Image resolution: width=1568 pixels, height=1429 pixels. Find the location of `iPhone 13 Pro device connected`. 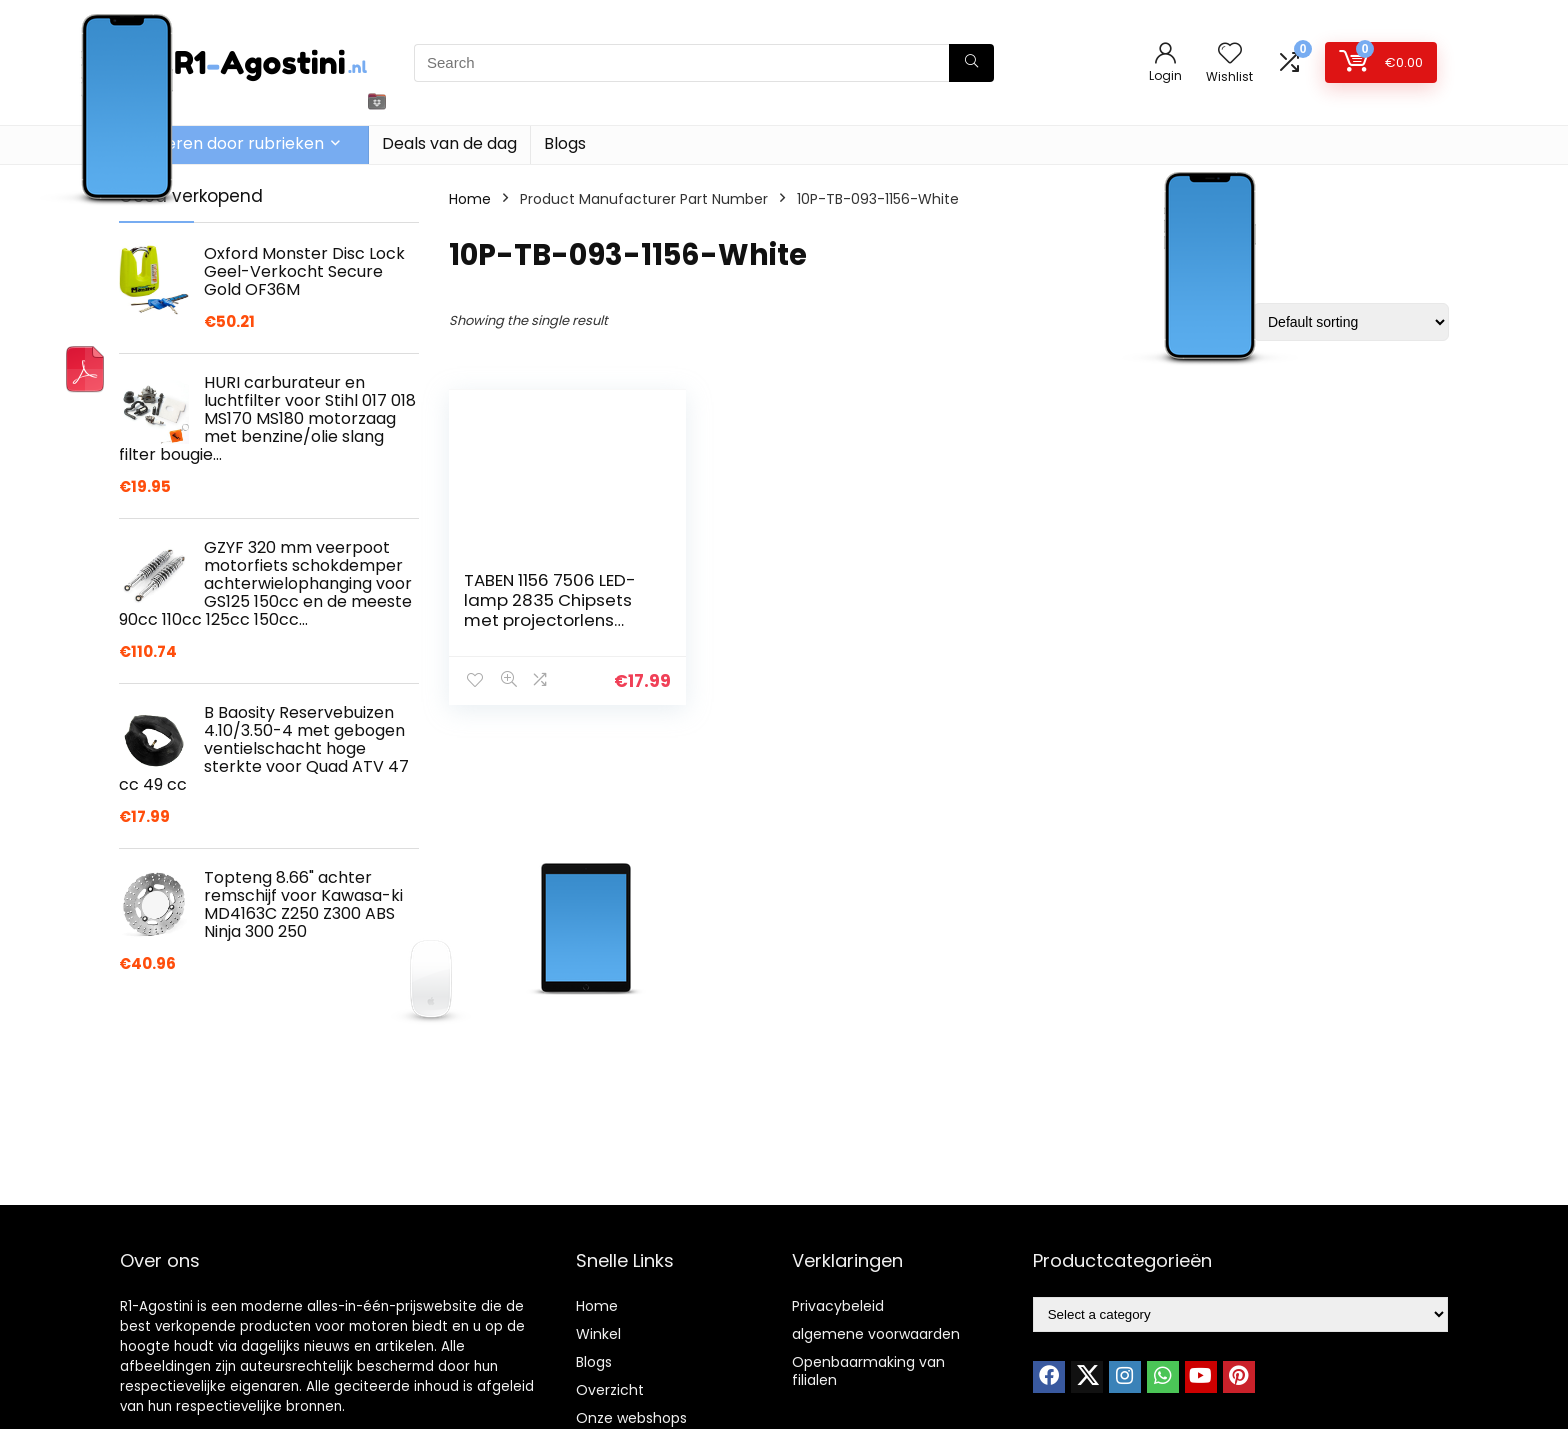

iPhone 13 Pro device connected is located at coordinates (127, 110).